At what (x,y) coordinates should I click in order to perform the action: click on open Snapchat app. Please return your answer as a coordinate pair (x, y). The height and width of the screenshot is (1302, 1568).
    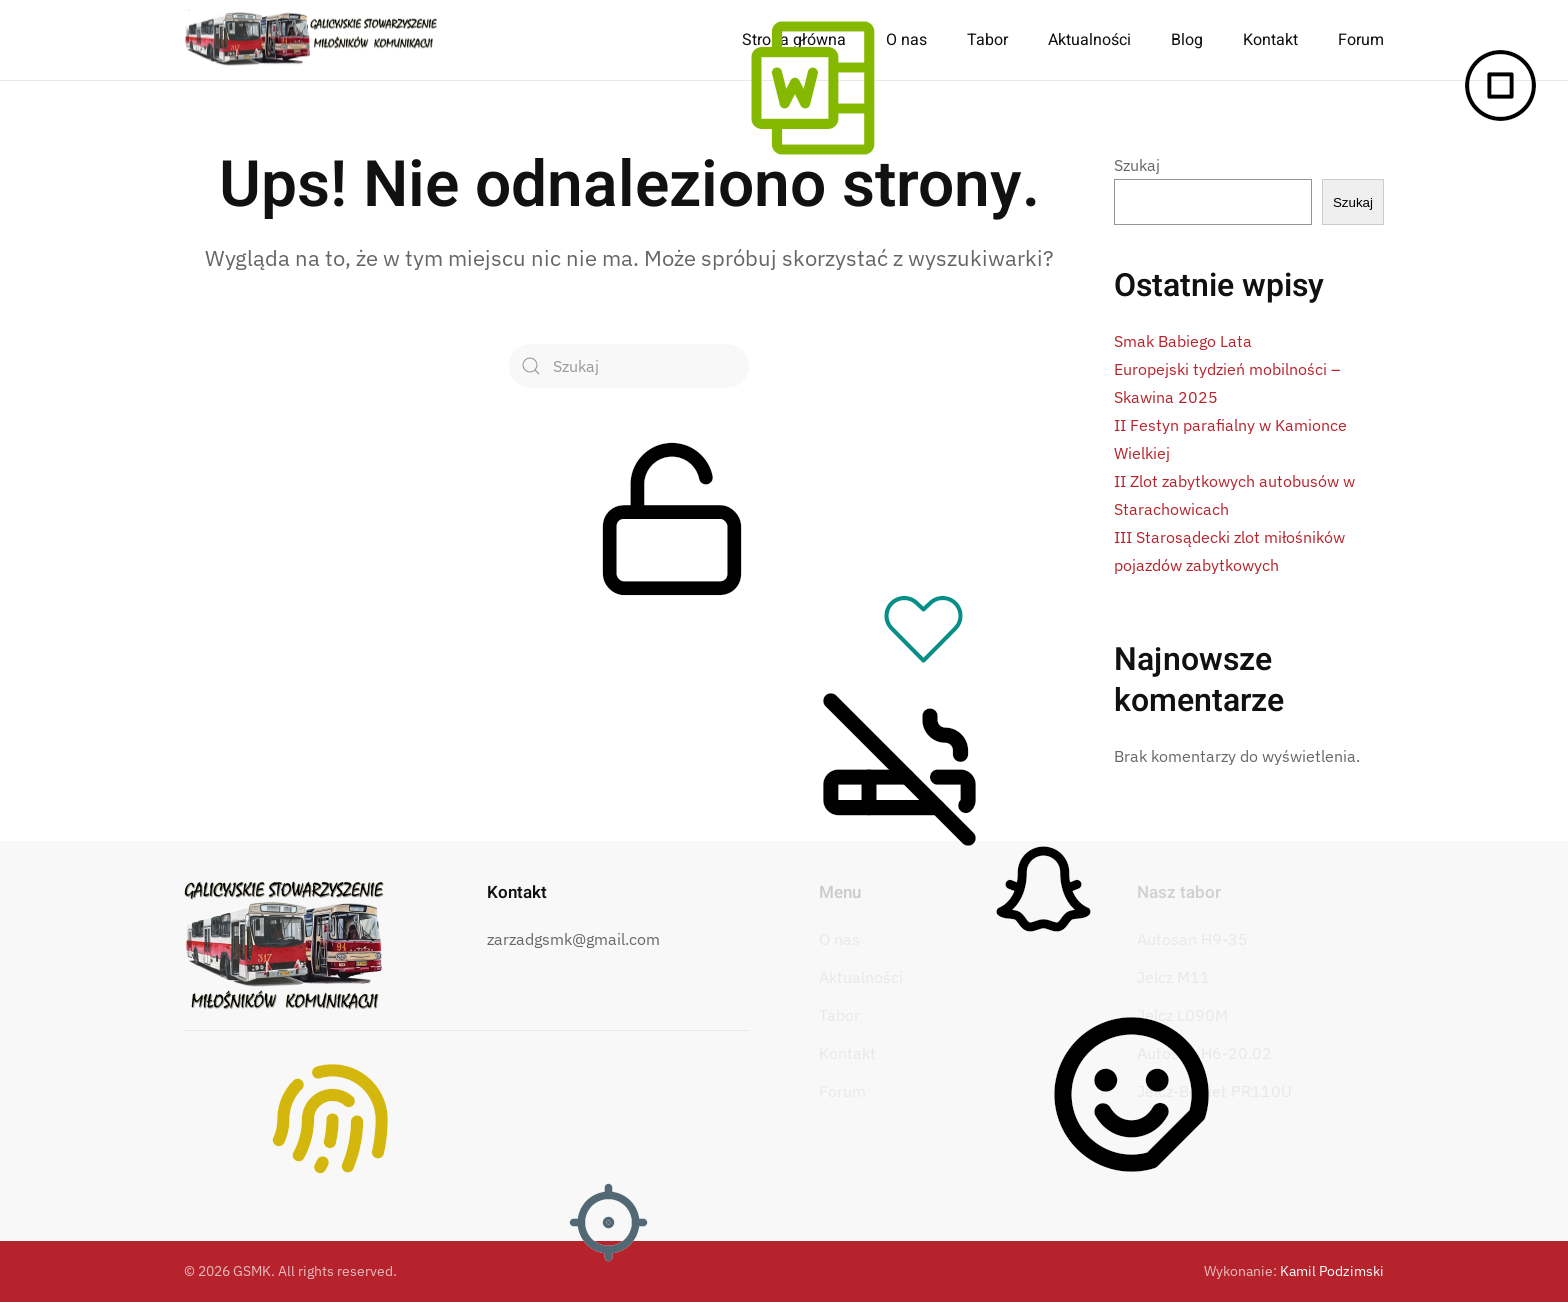
    Looking at the image, I should click on (1043, 890).